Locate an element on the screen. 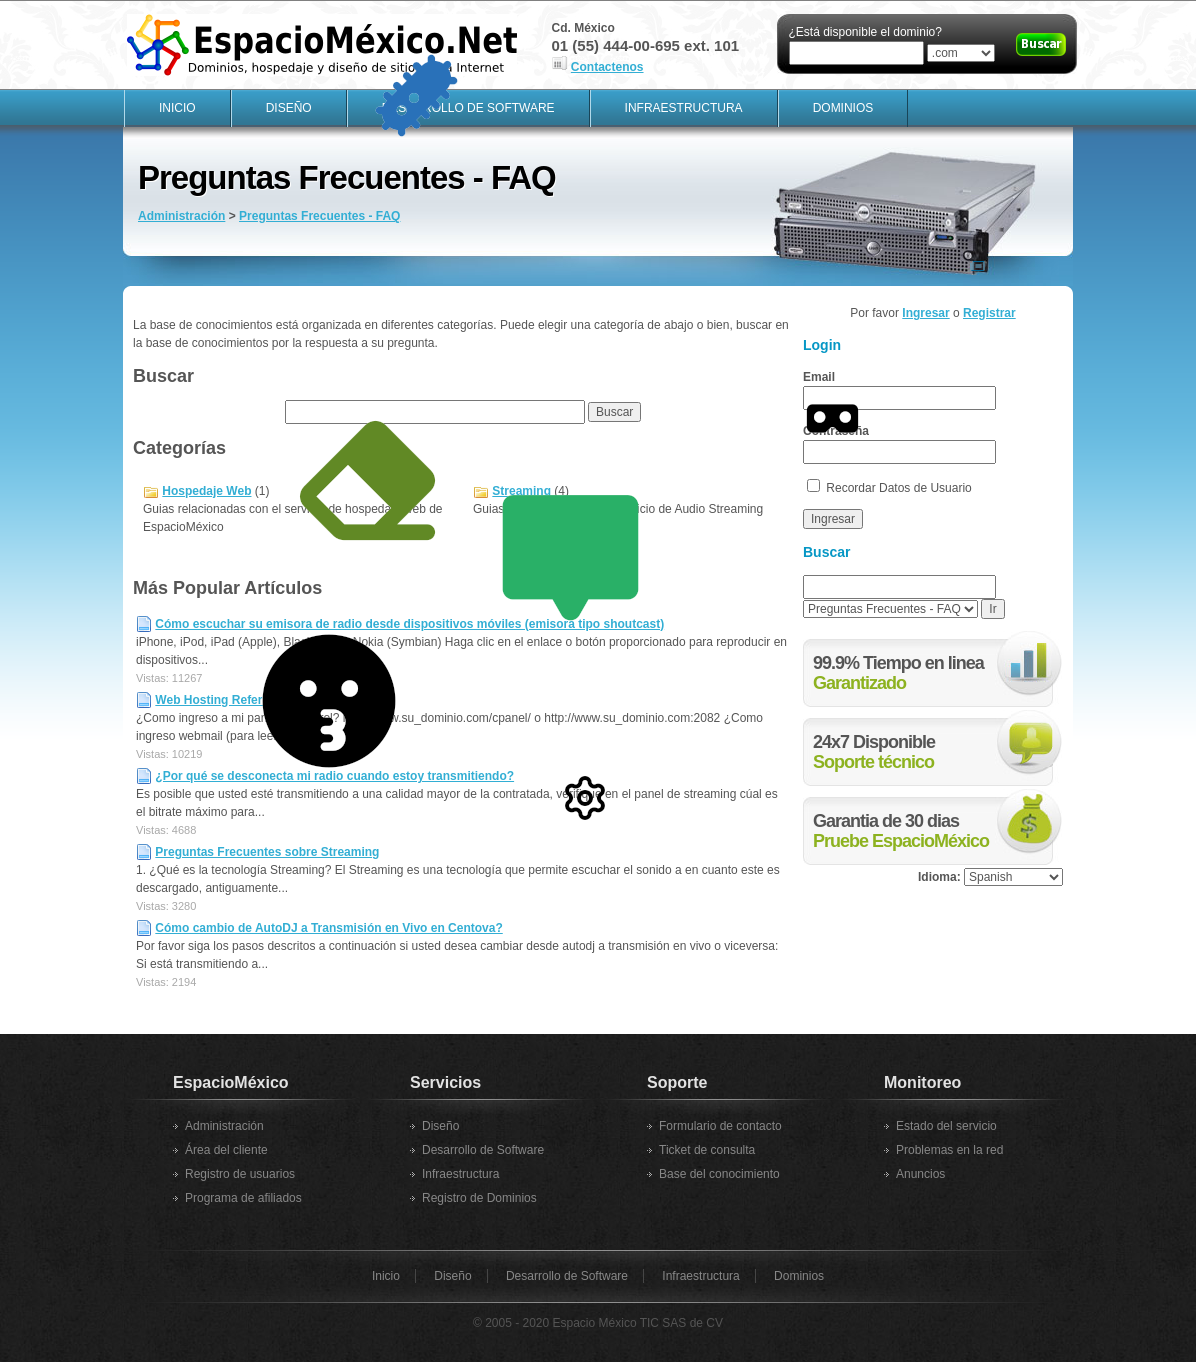  indicates microbiology or bacterial content is located at coordinates (416, 95).